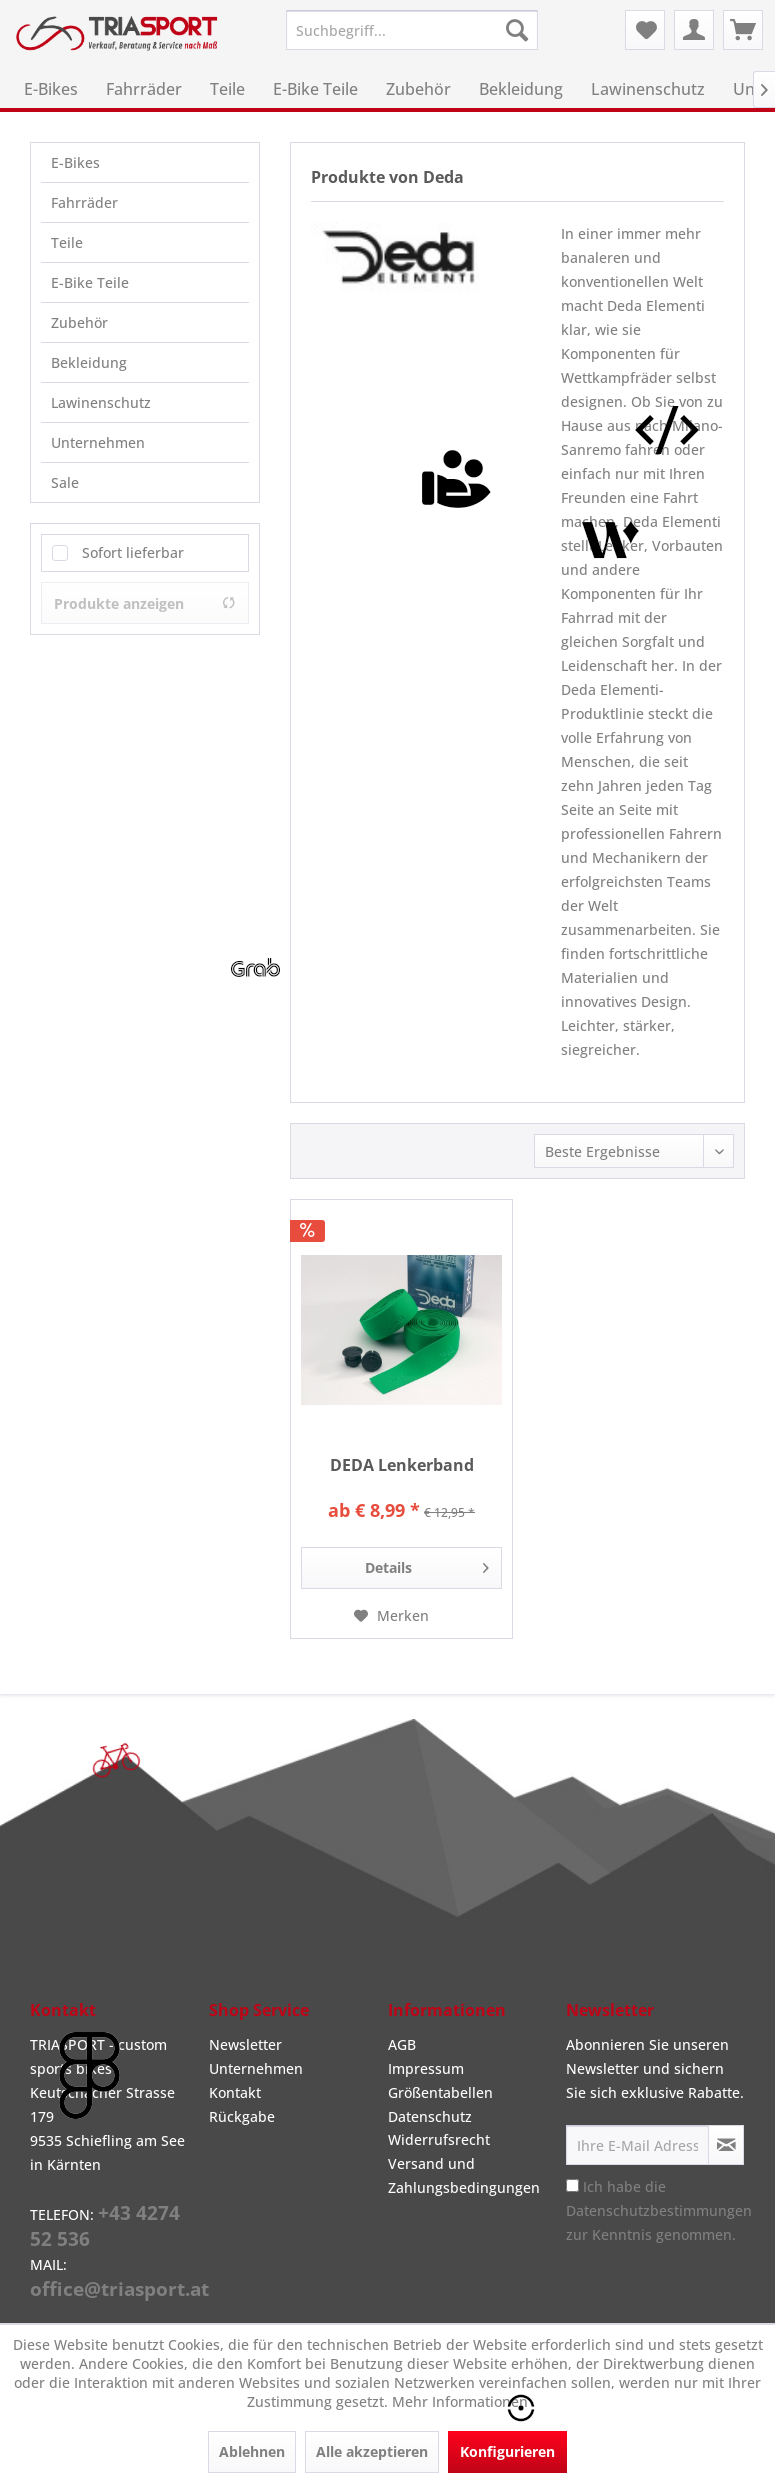 The image size is (775, 2483). I want to click on gradienter app logo, so click(521, 2408).